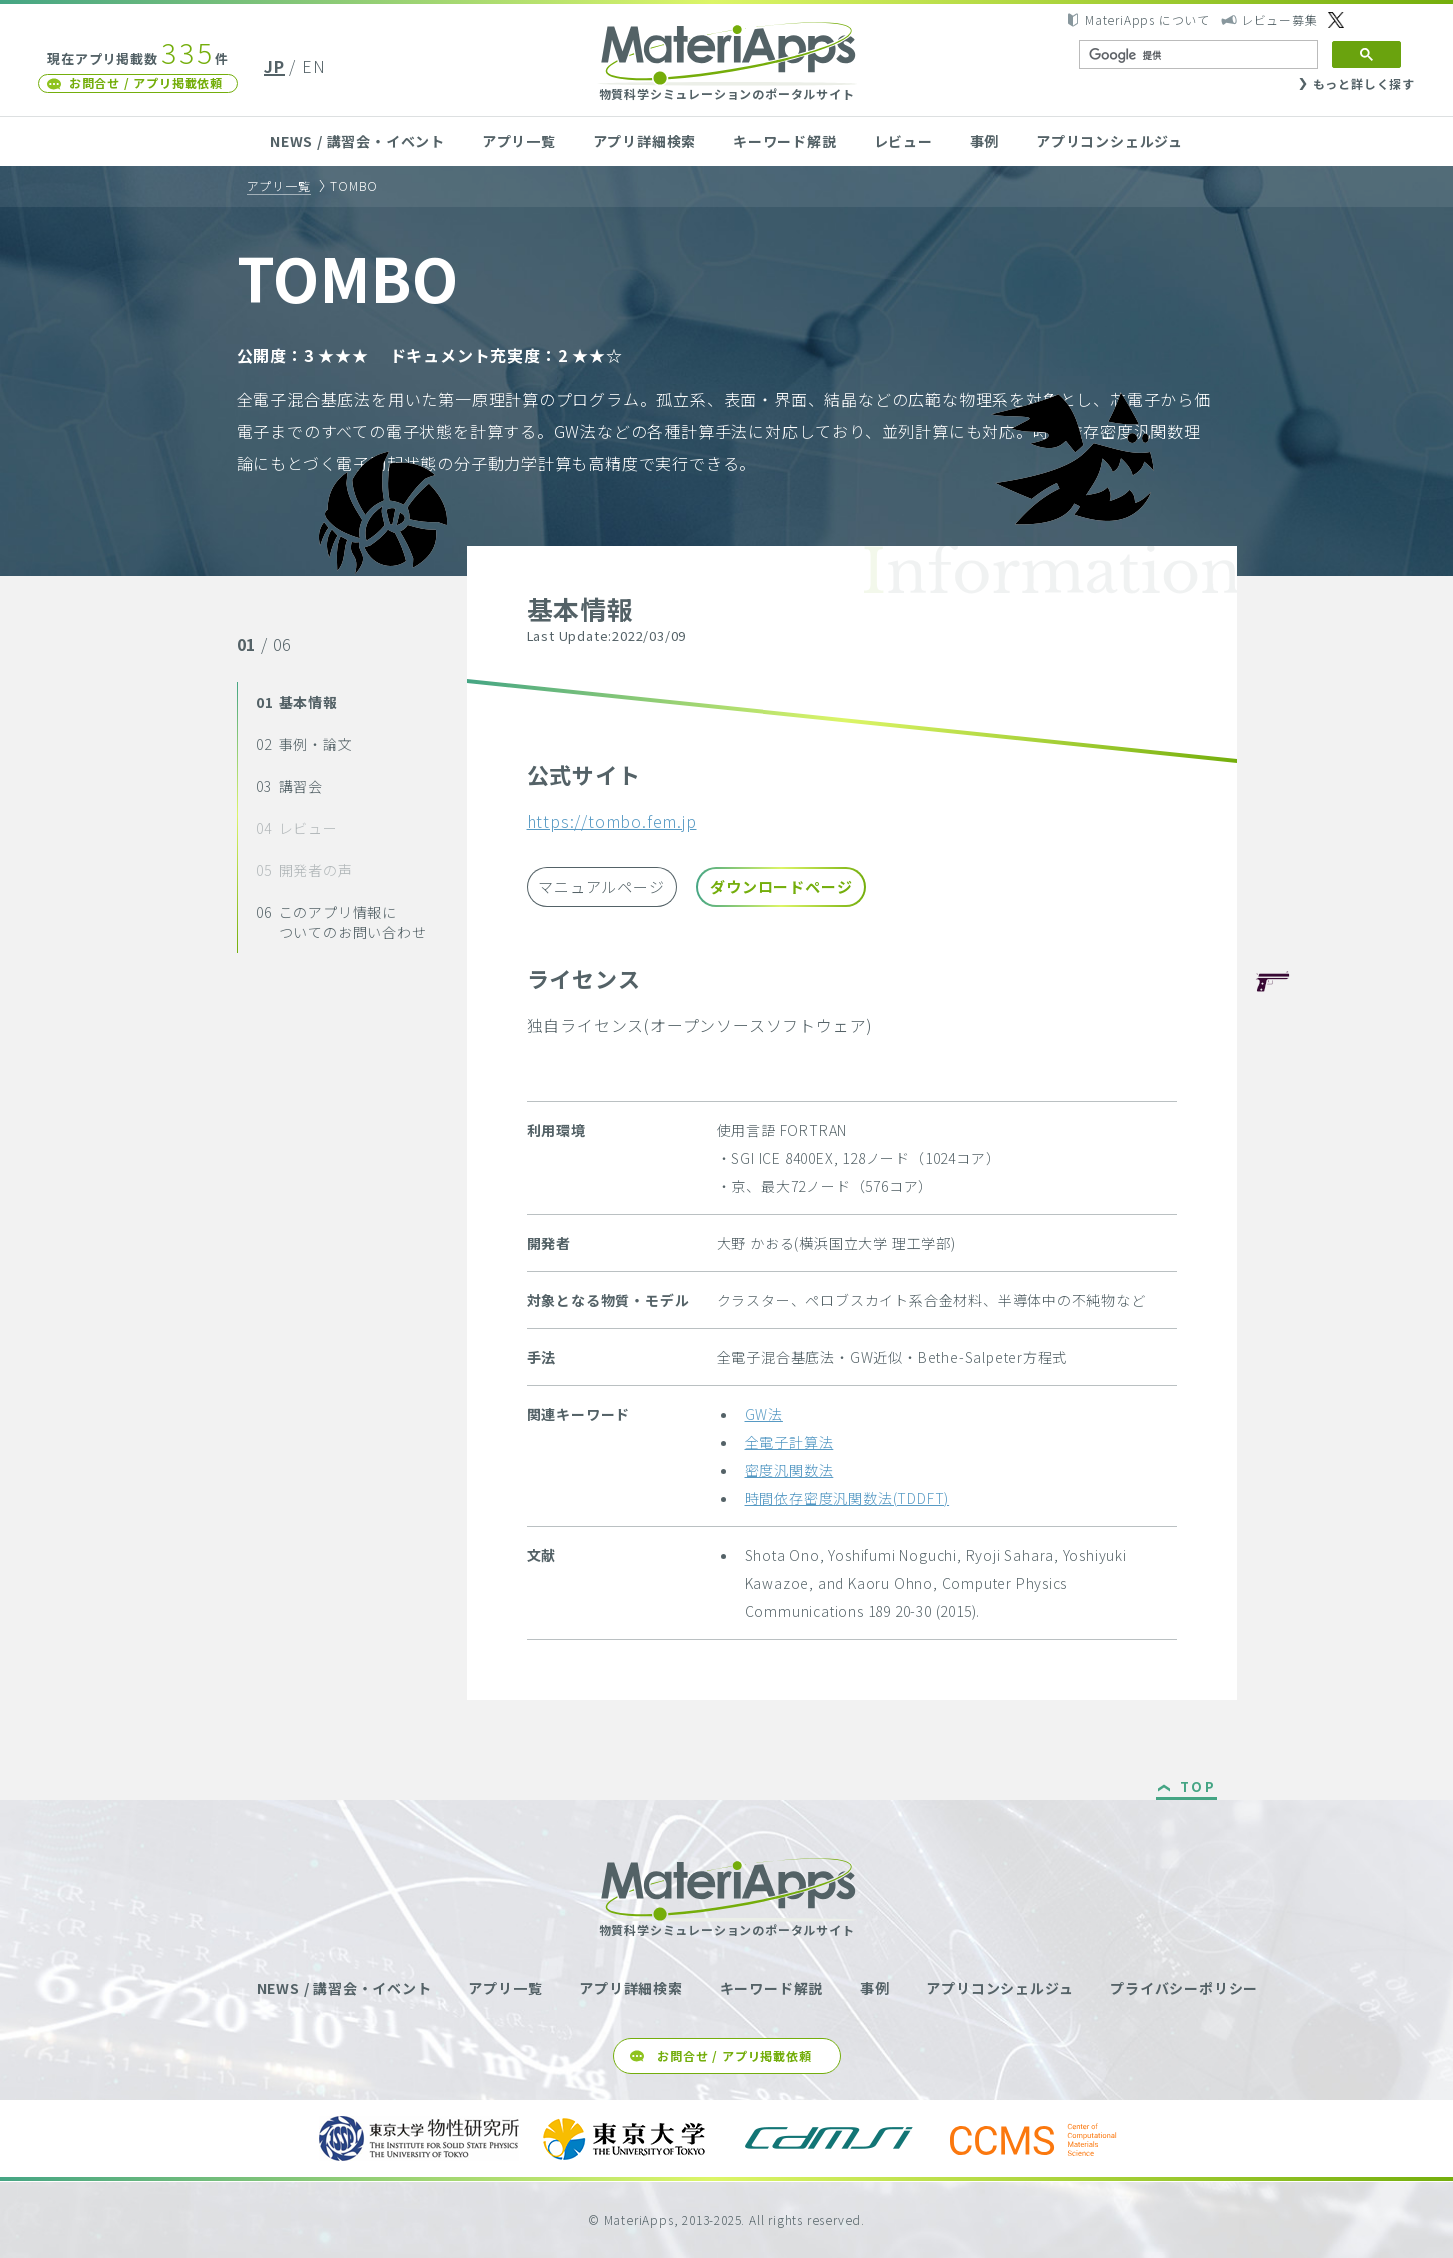 The height and width of the screenshot is (2258, 1453). What do you see at coordinates (383, 513) in the screenshot?
I see `nautilus shell icon for marine or ocean-themed content` at bounding box center [383, 513].